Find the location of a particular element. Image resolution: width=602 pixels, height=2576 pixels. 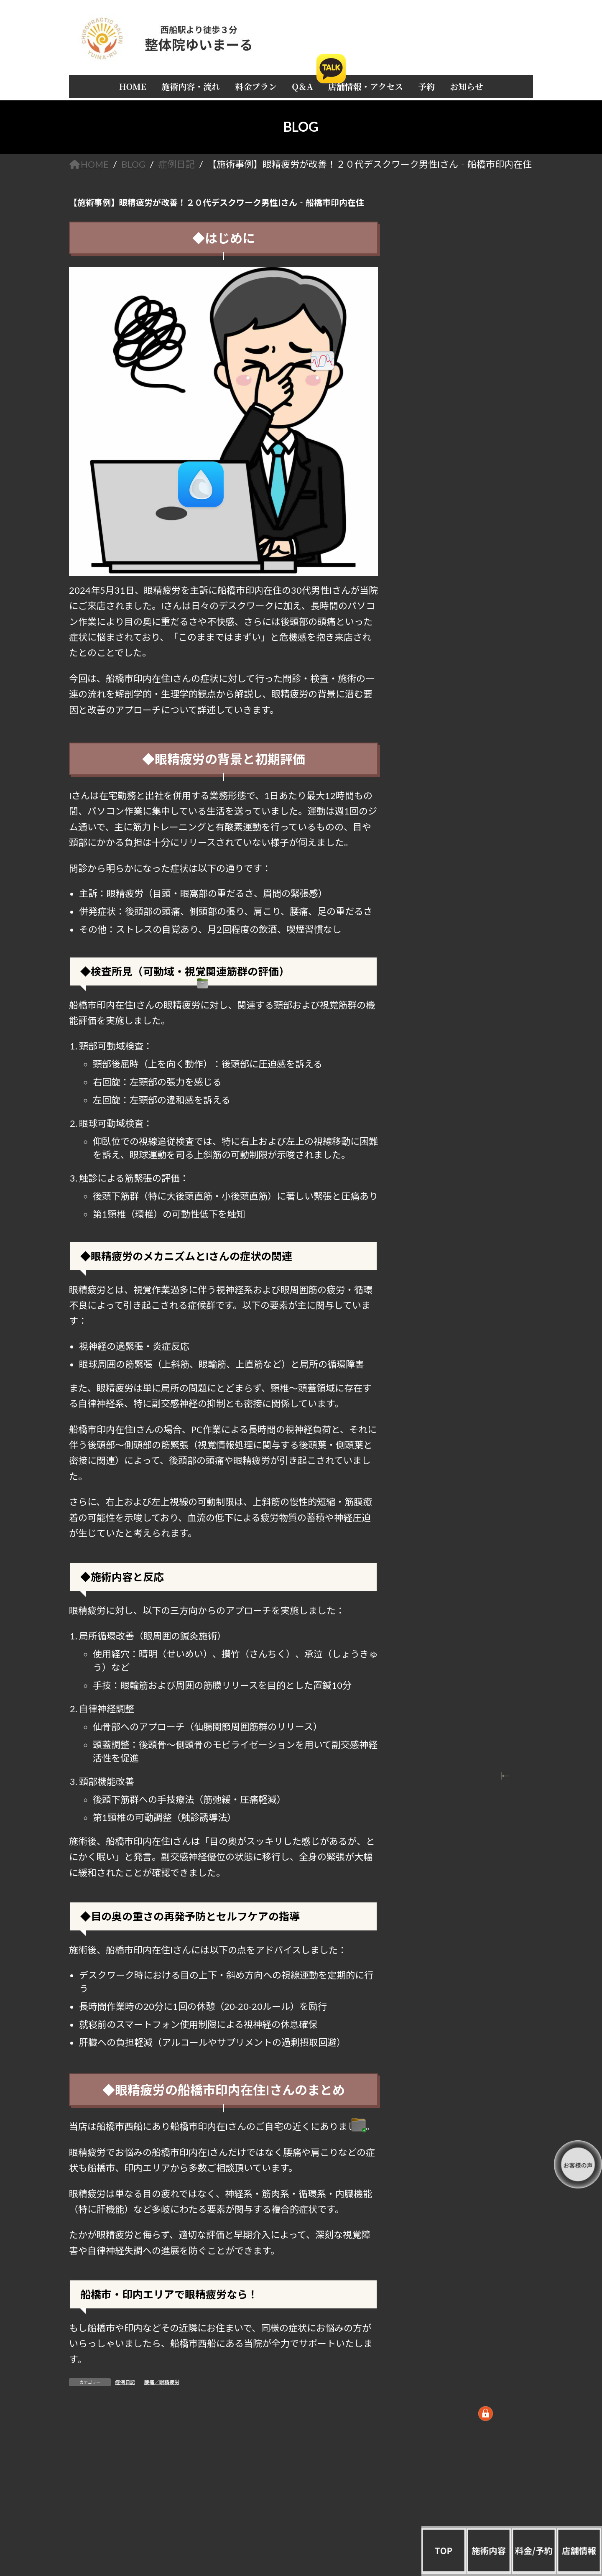

open power statistics and battery usage details is located at coordinates (322, 360).